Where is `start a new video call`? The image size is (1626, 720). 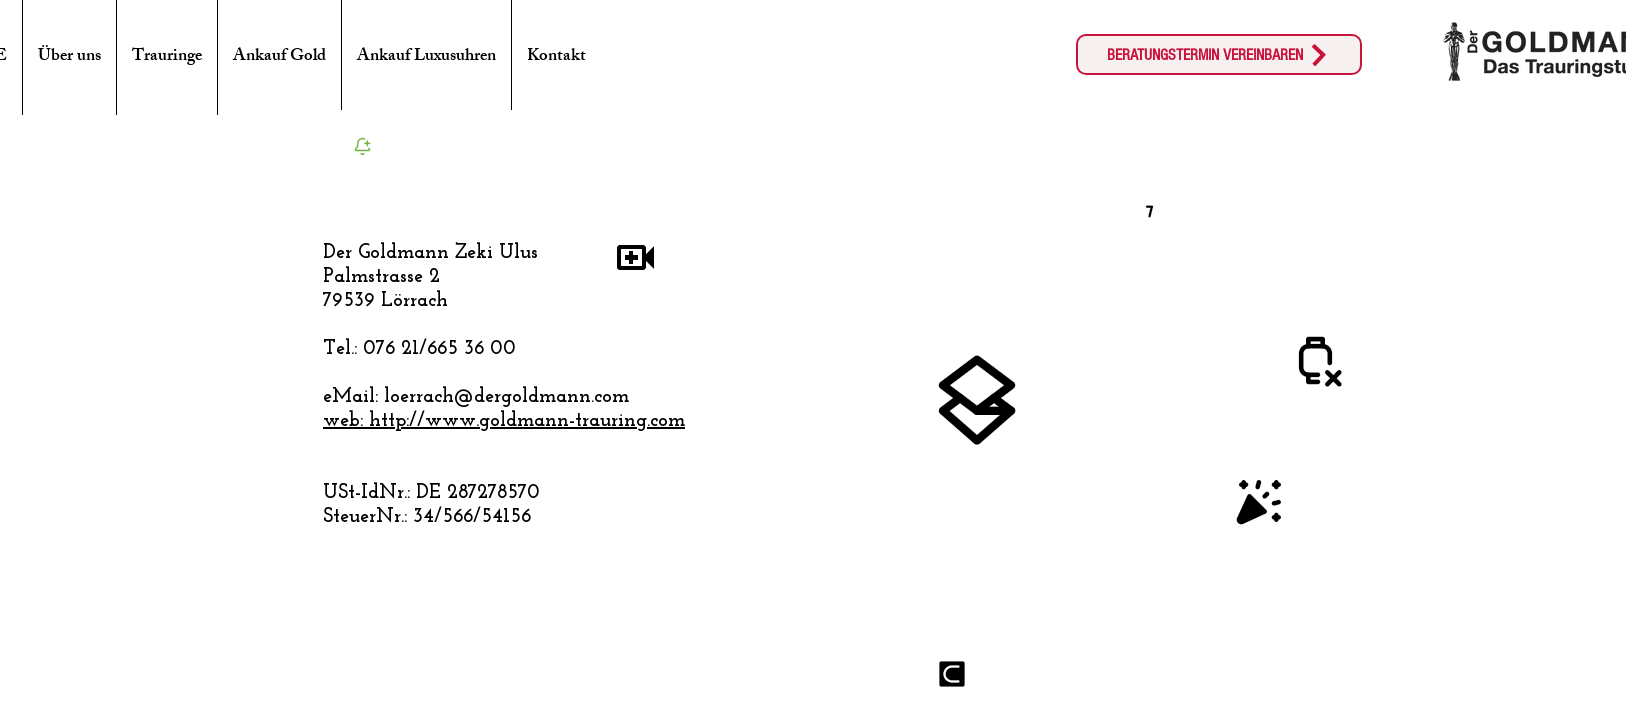 start a new video call is located at coordinates (635, 257).